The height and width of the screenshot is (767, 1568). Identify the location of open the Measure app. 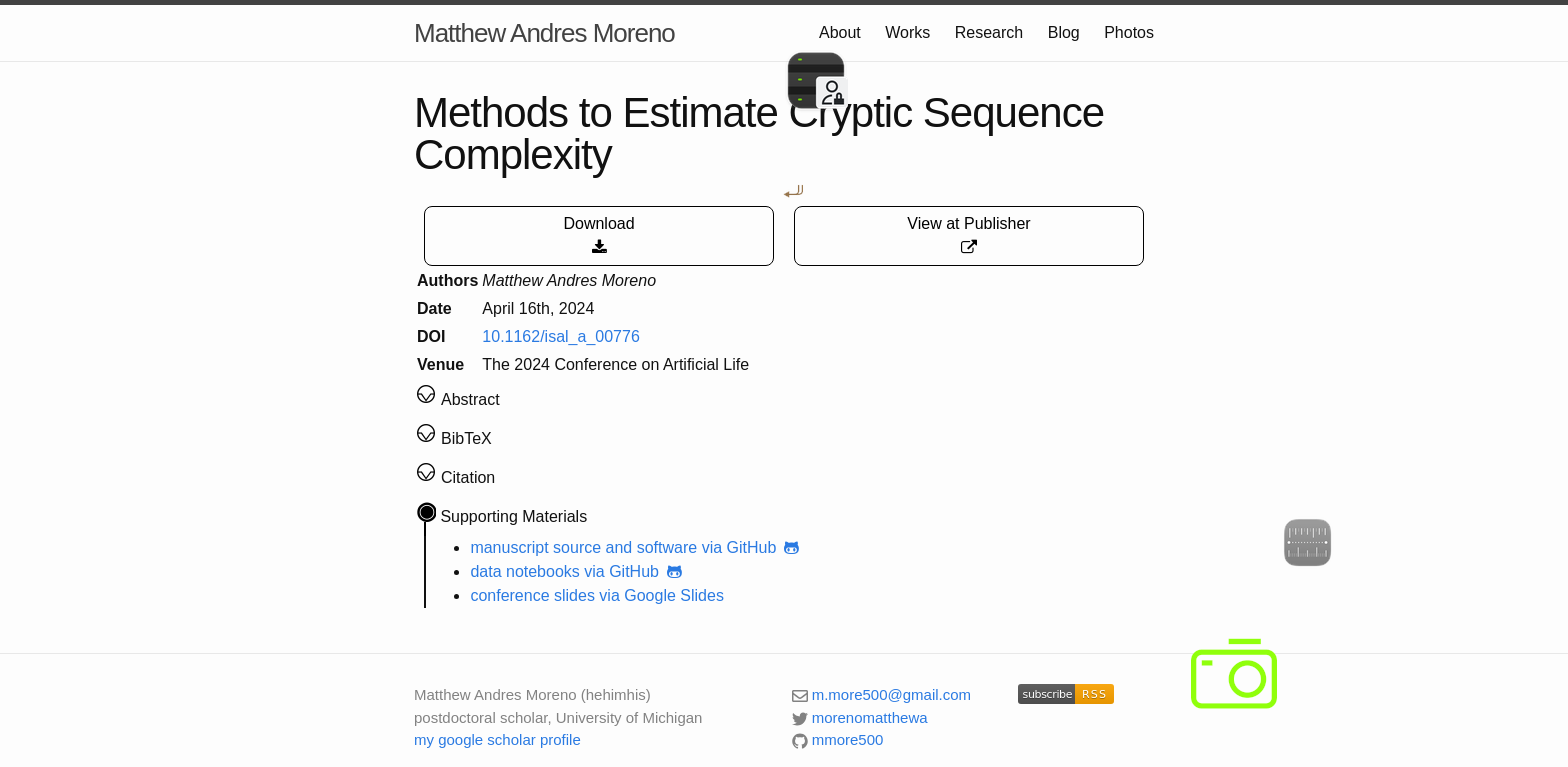
(1307, 542).